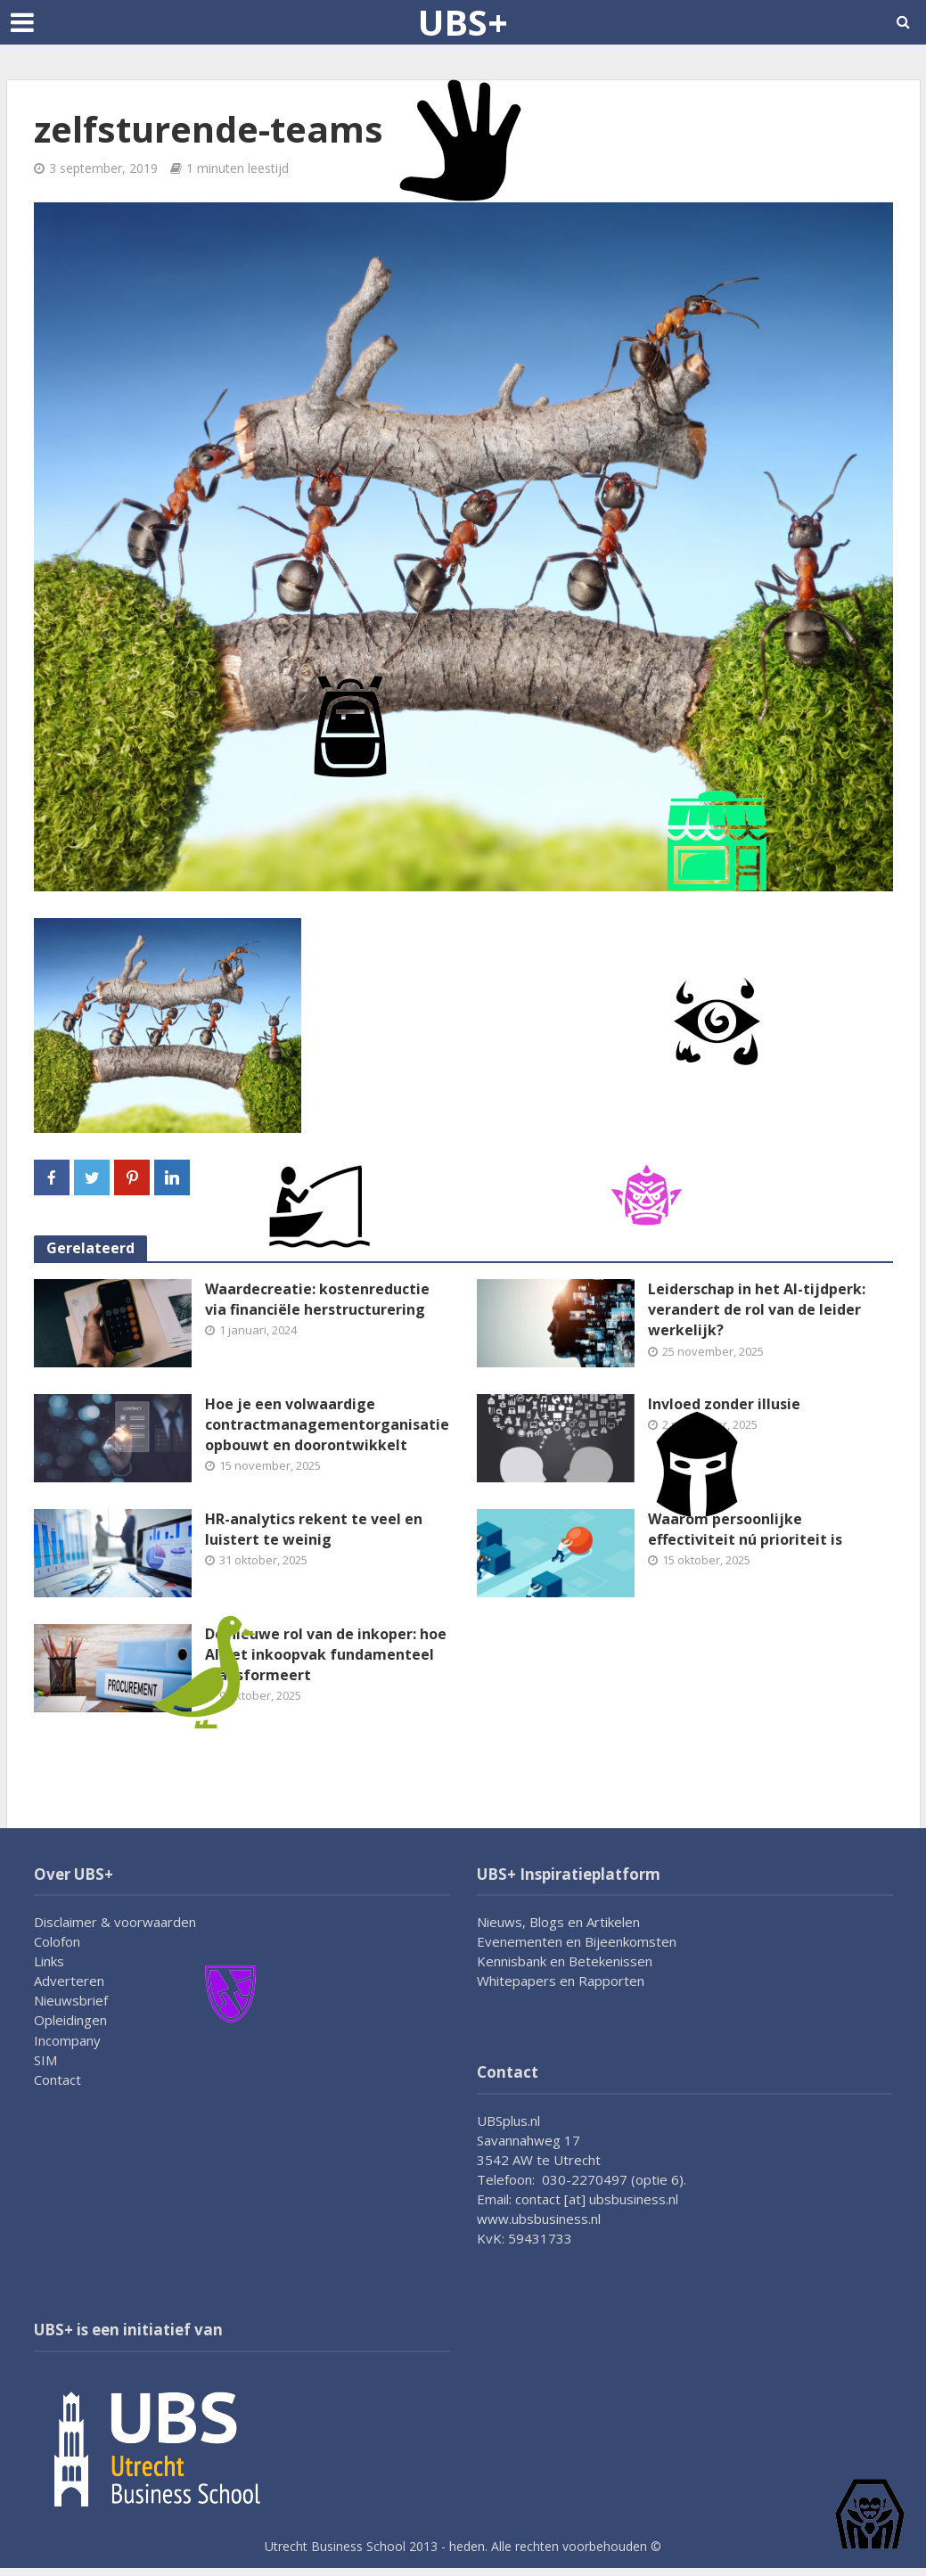 This screenshot has width=926, height=2576. I want to click on access fishing activity or minigame, so click(319, 1206).